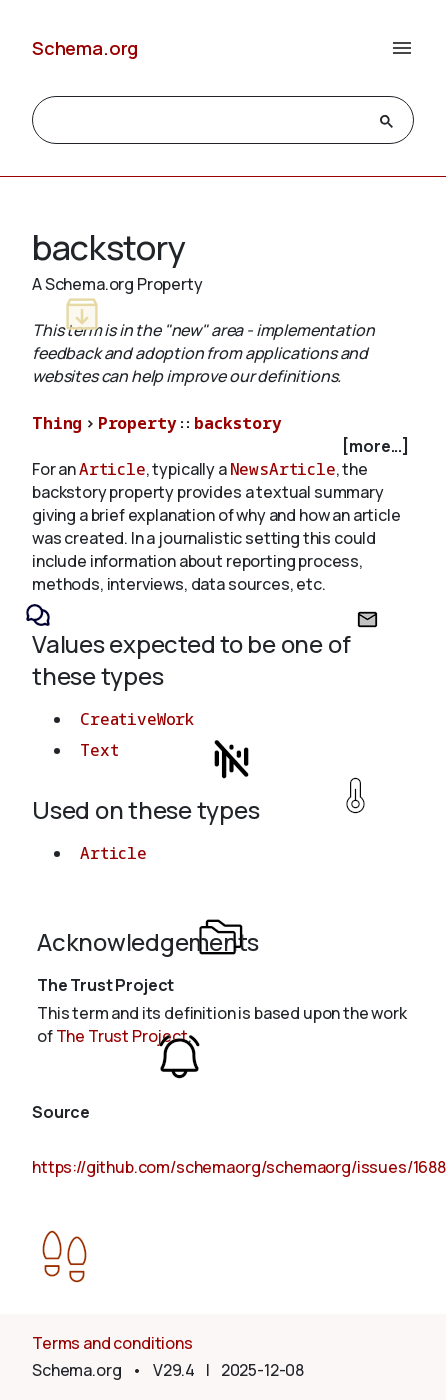 The image size is (446, 1400). What do you see at coordinates (38, 615) in the screenshot?
I see `open chat or messaging` at bounding box center [38, 615].